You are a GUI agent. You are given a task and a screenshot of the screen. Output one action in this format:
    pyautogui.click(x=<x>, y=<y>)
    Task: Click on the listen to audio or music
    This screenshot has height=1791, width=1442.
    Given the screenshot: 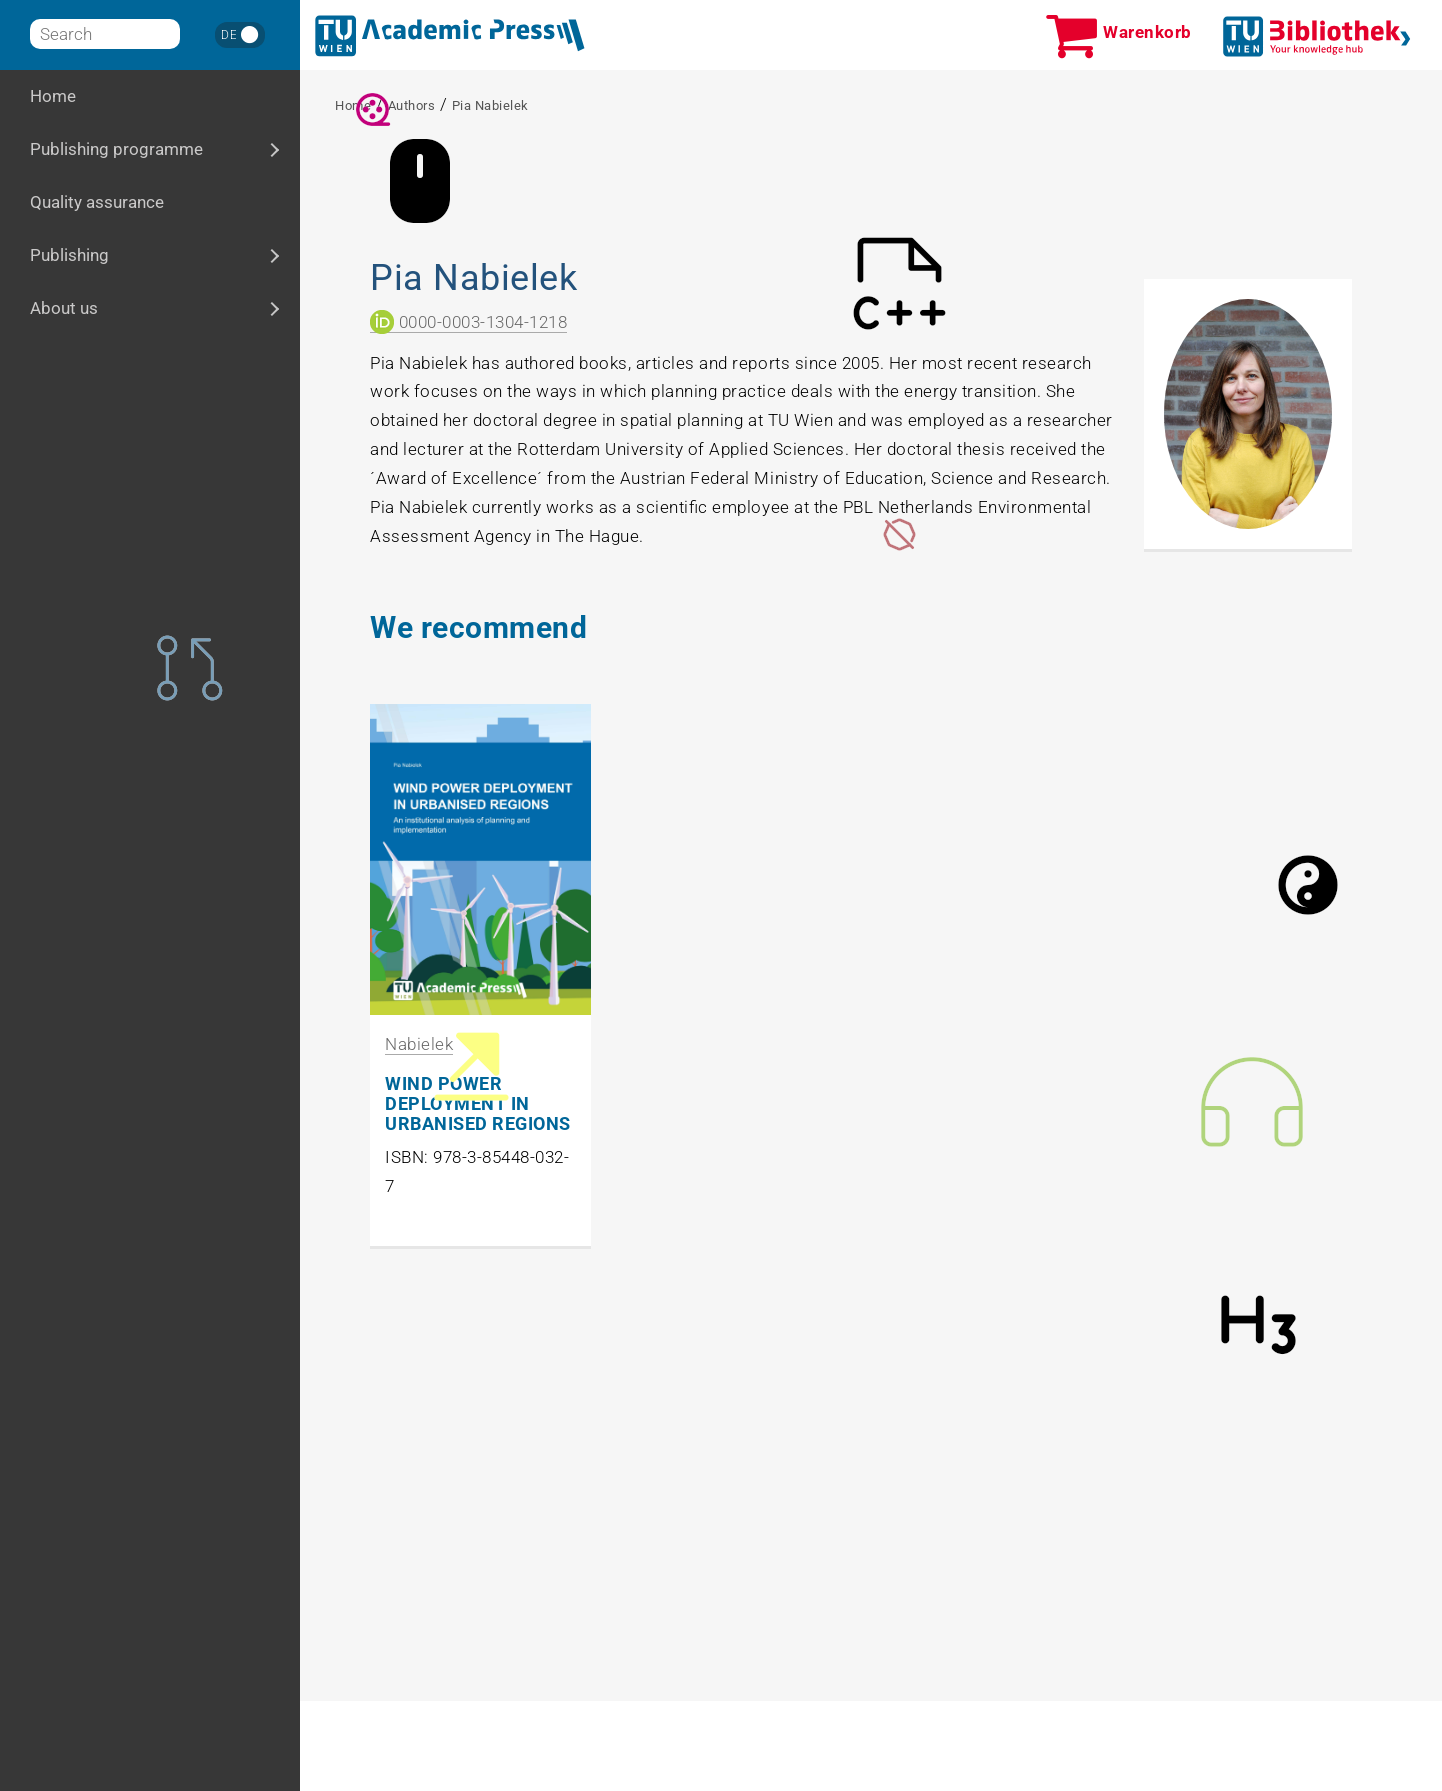 What is the action you would take?
    pyautogui.click(x=1252, y=1108)
    